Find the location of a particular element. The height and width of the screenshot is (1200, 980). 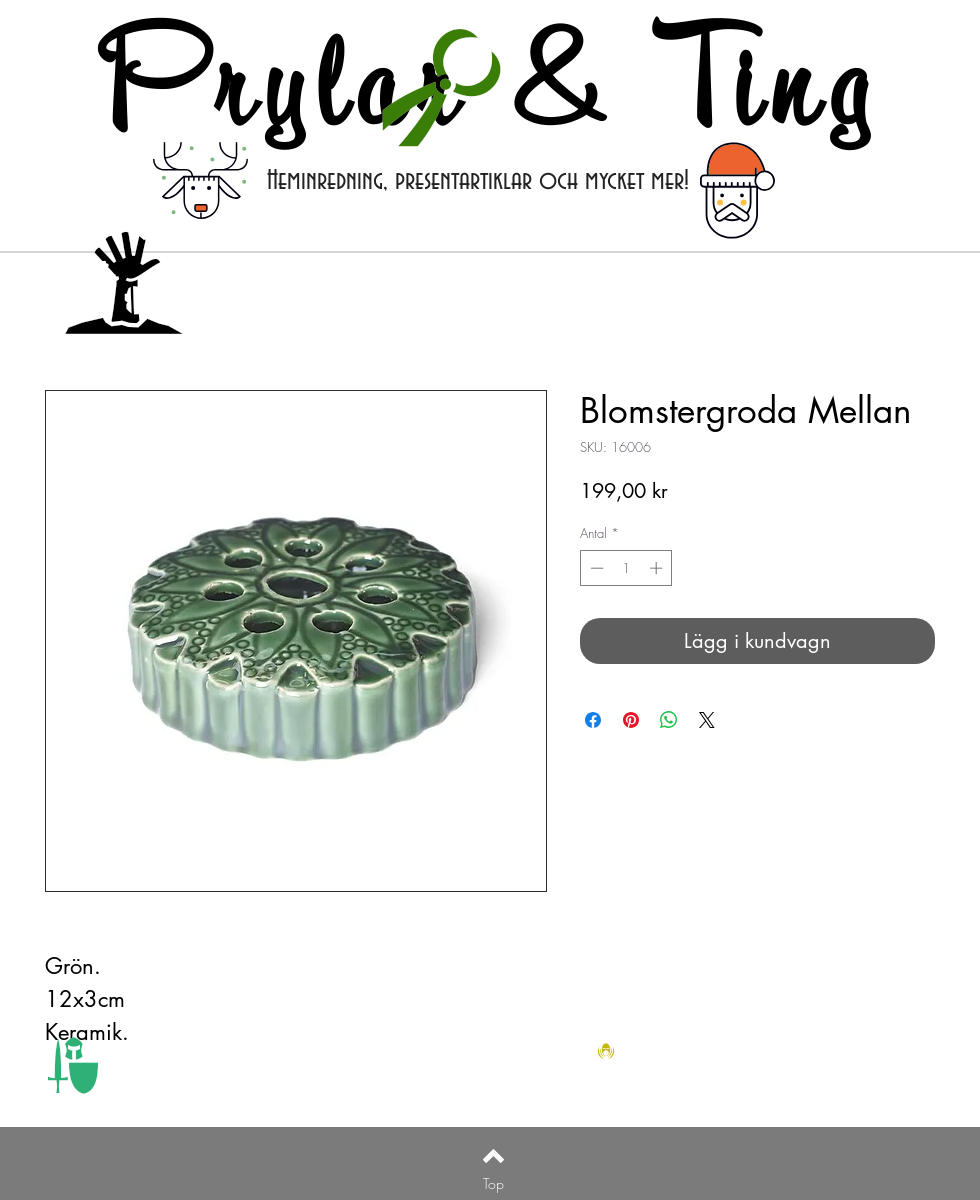

send a voice message or shout is located at coordinates (606, 1051).